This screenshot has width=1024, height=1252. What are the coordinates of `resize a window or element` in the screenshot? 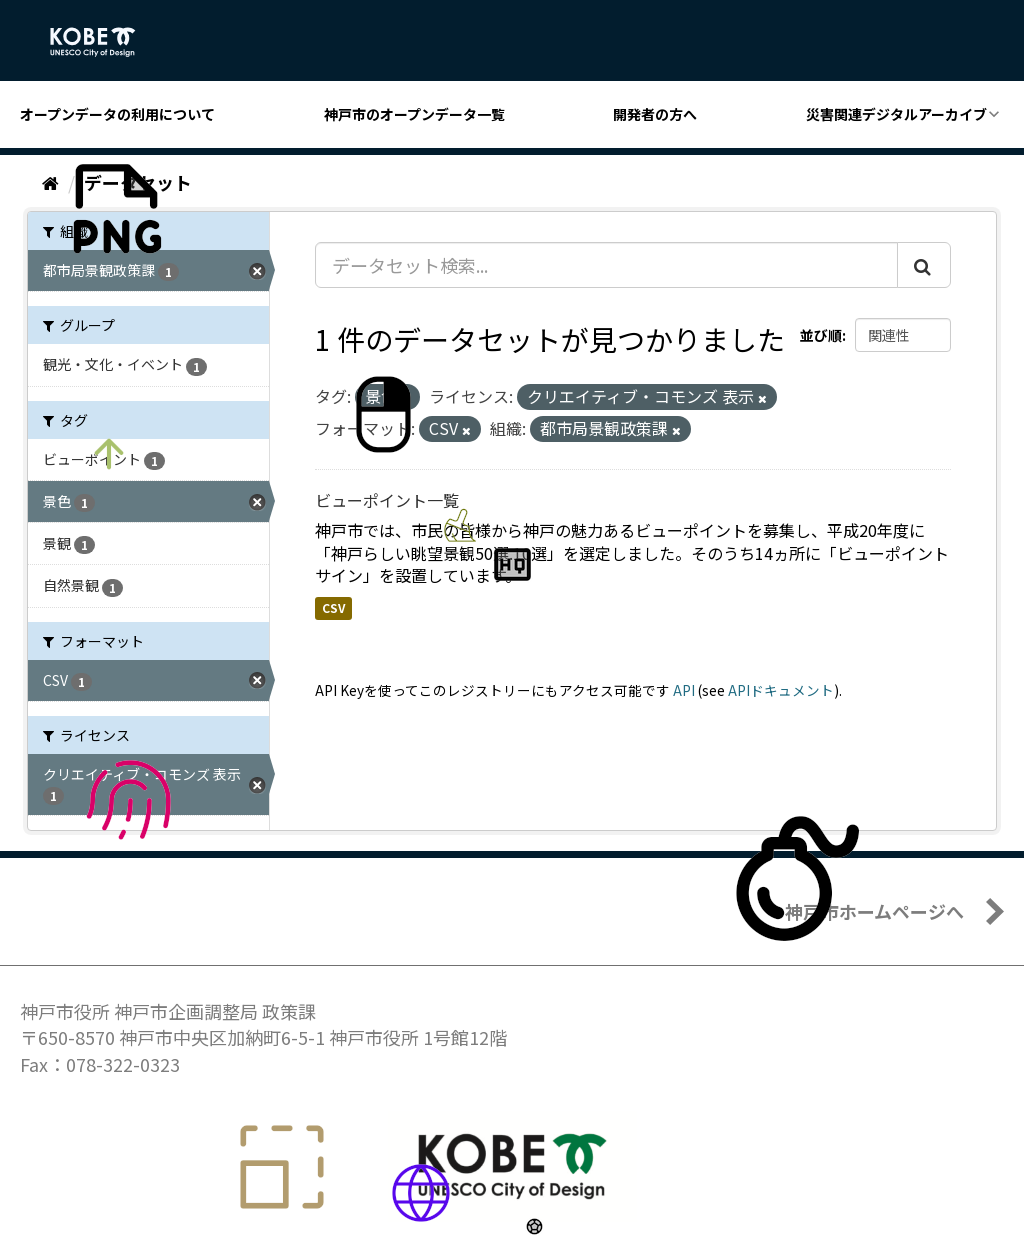 It's located at (282, 1167).